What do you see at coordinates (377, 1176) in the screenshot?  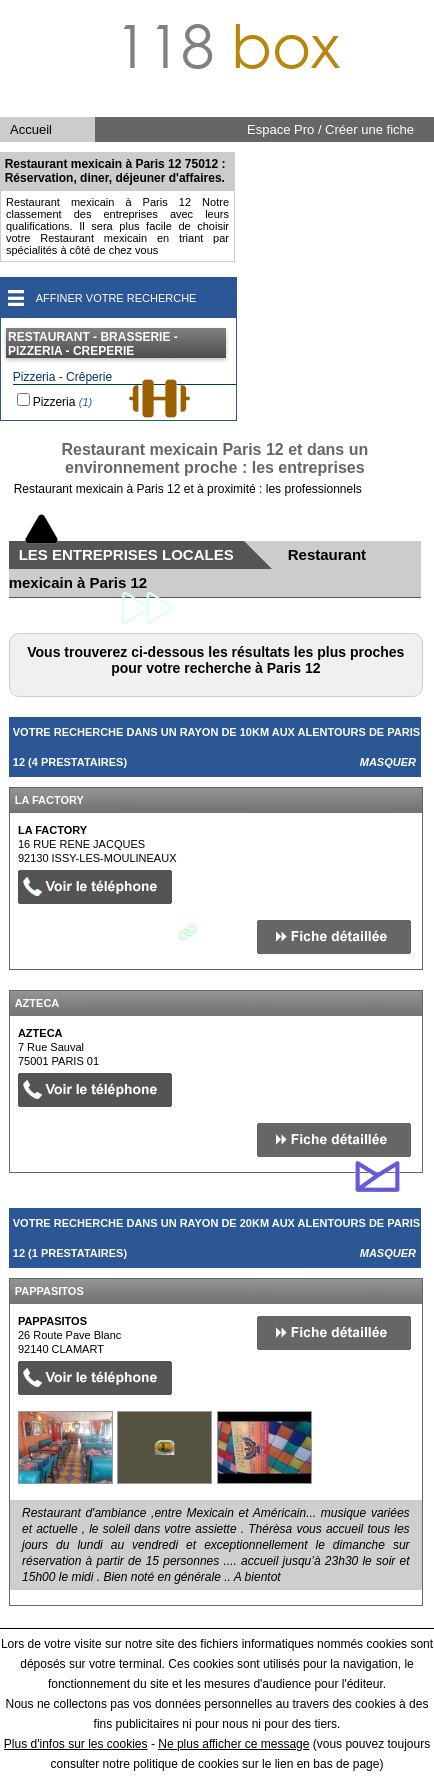 I see `campaign monitor logo` at bounding box center [377, 1176].